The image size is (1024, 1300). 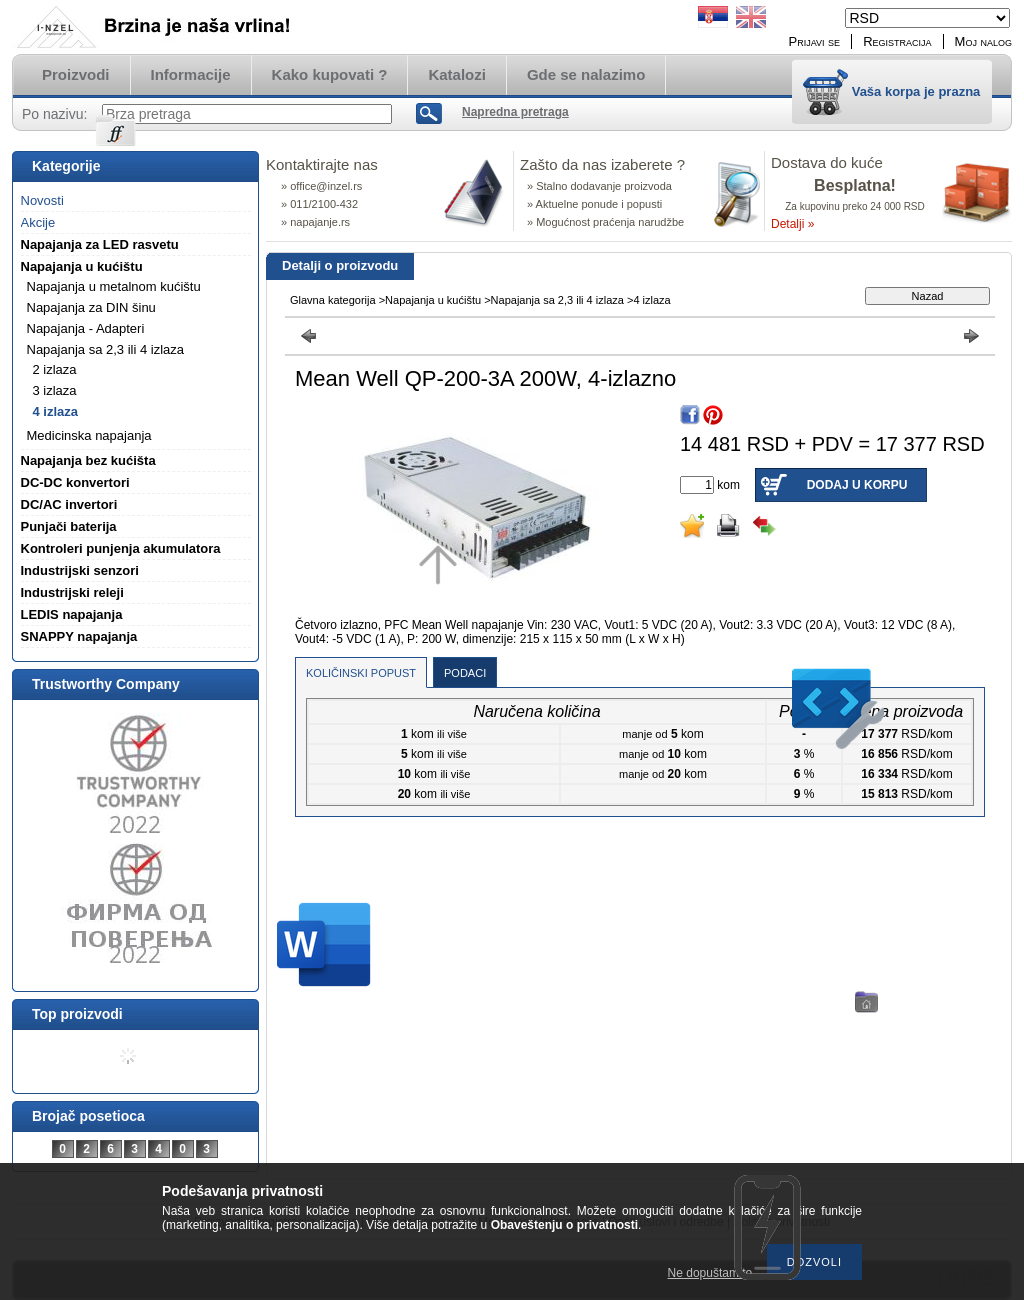 I want to click on upload or send file, so click(x=438, y=565).